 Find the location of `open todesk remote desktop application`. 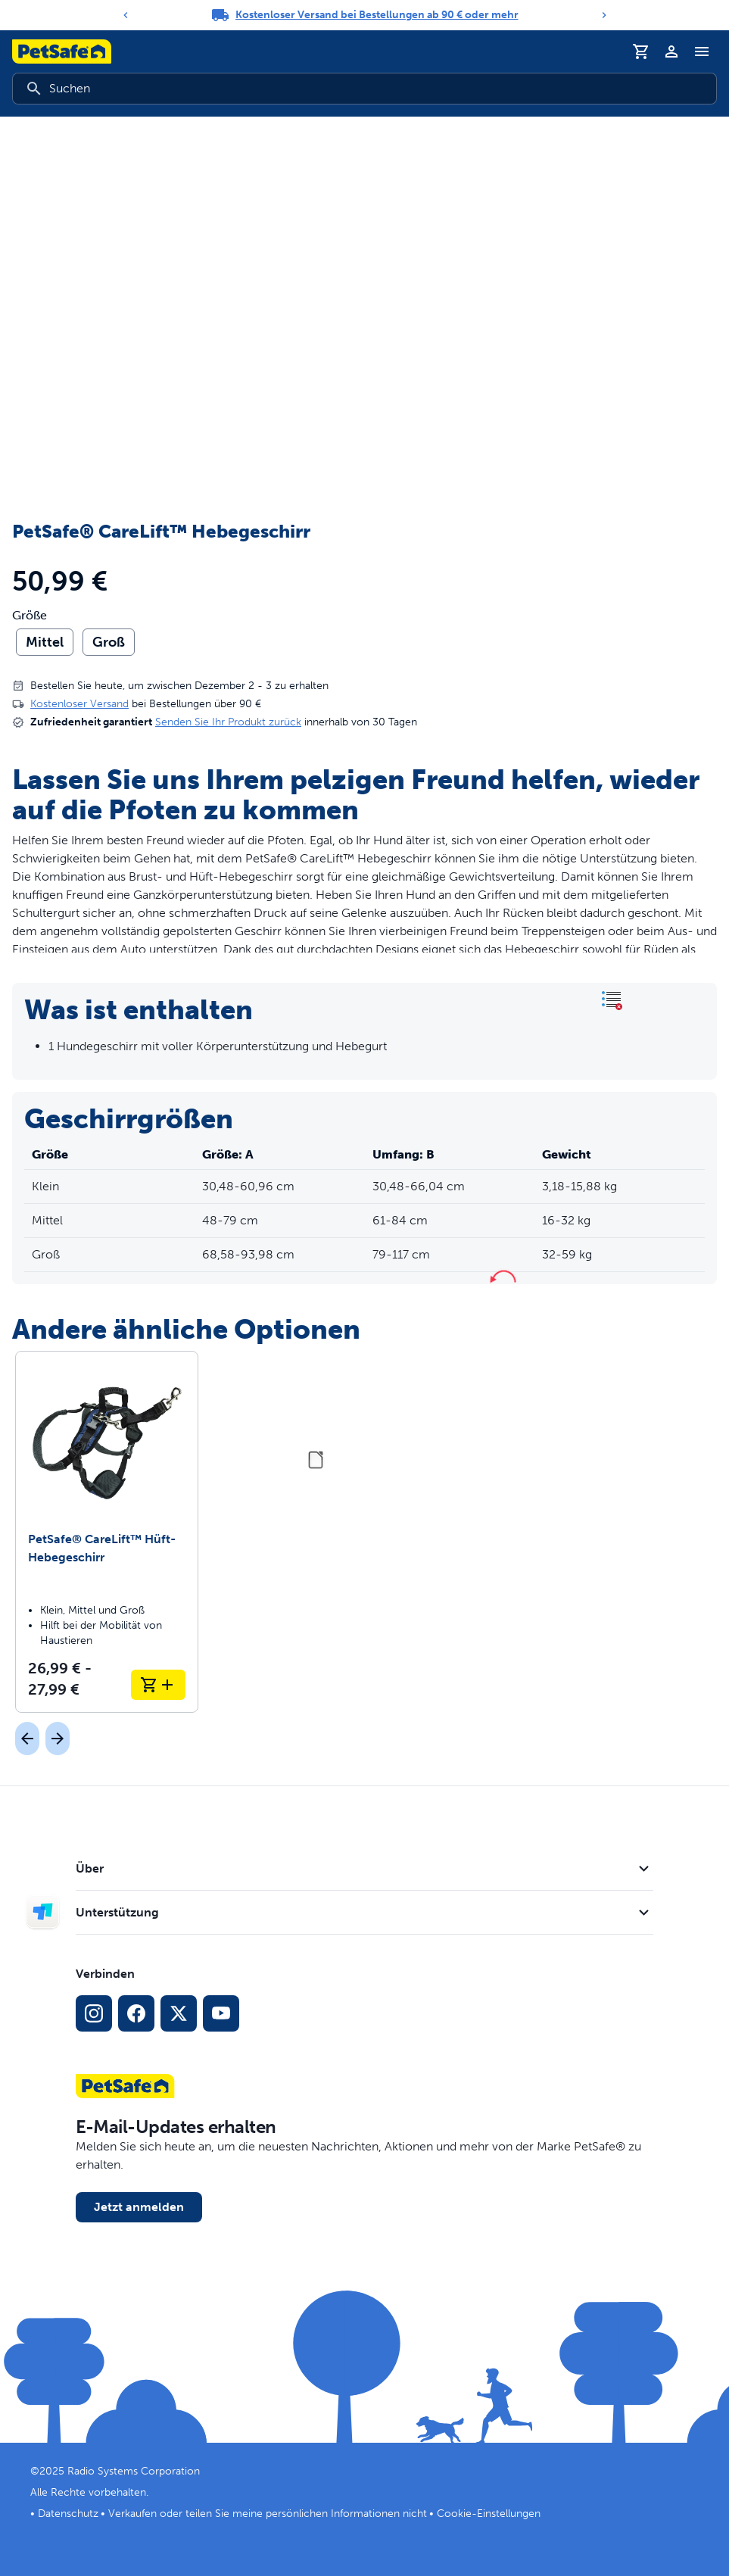

open todesk remote desktop application is located at coordinates (42, 1911).